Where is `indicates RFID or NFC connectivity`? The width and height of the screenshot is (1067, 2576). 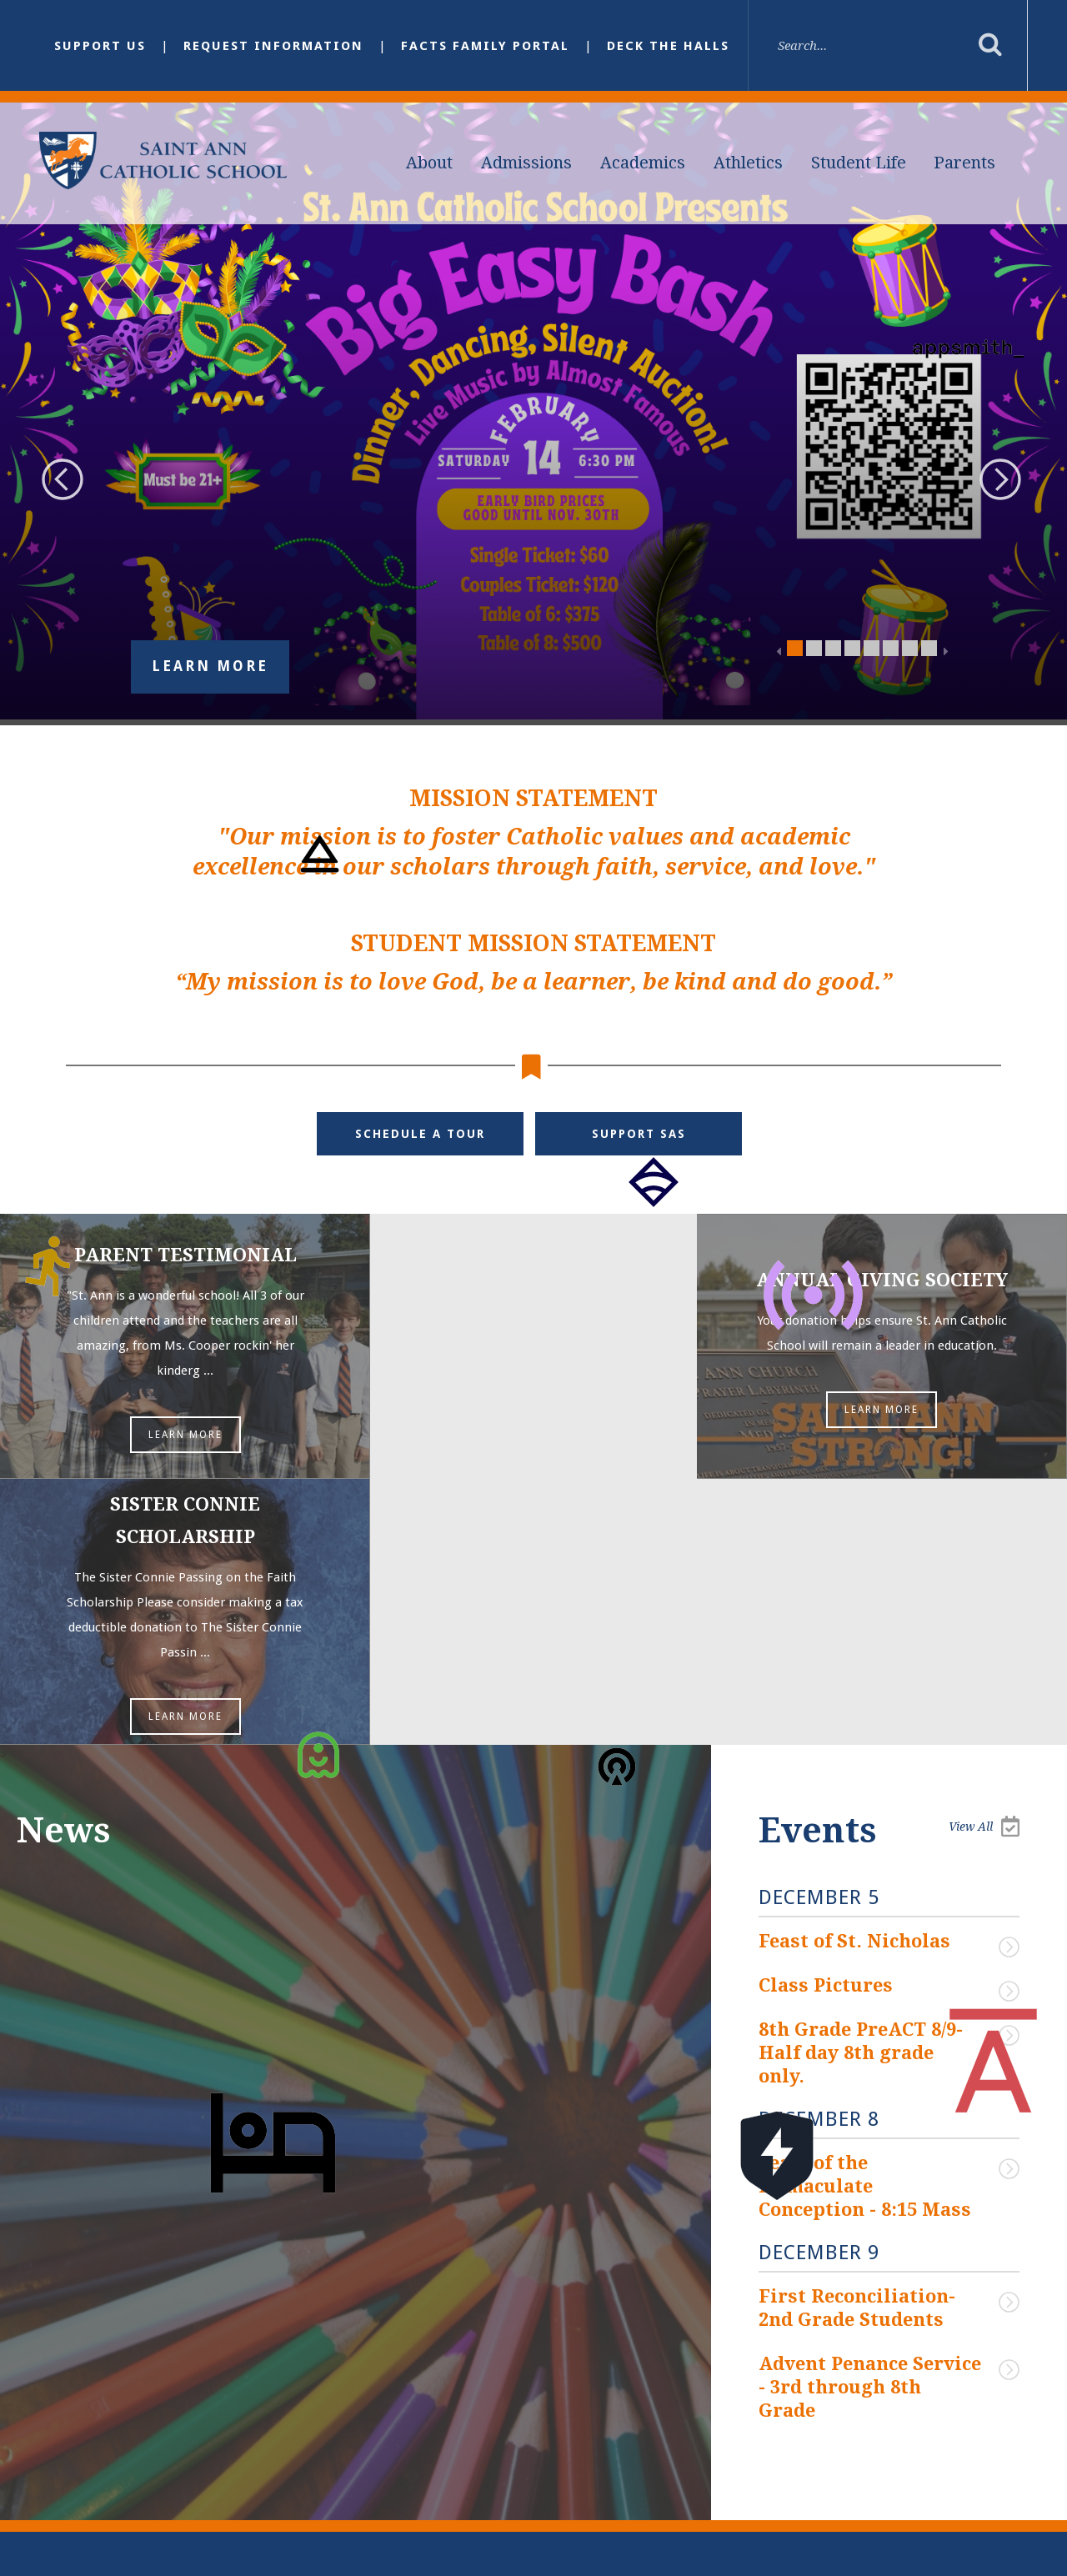 indicates RFID or NFC connectivity is located at coordinates (813, 1295).